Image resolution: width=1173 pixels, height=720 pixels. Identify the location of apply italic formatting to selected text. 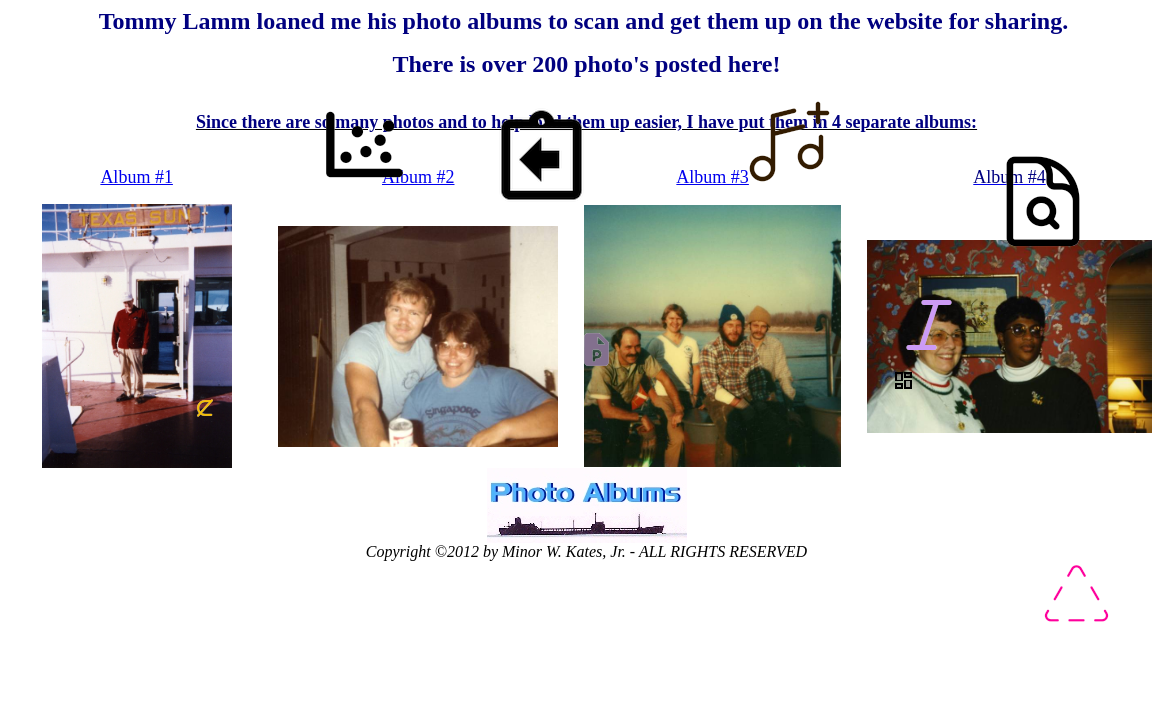
(929, 325).